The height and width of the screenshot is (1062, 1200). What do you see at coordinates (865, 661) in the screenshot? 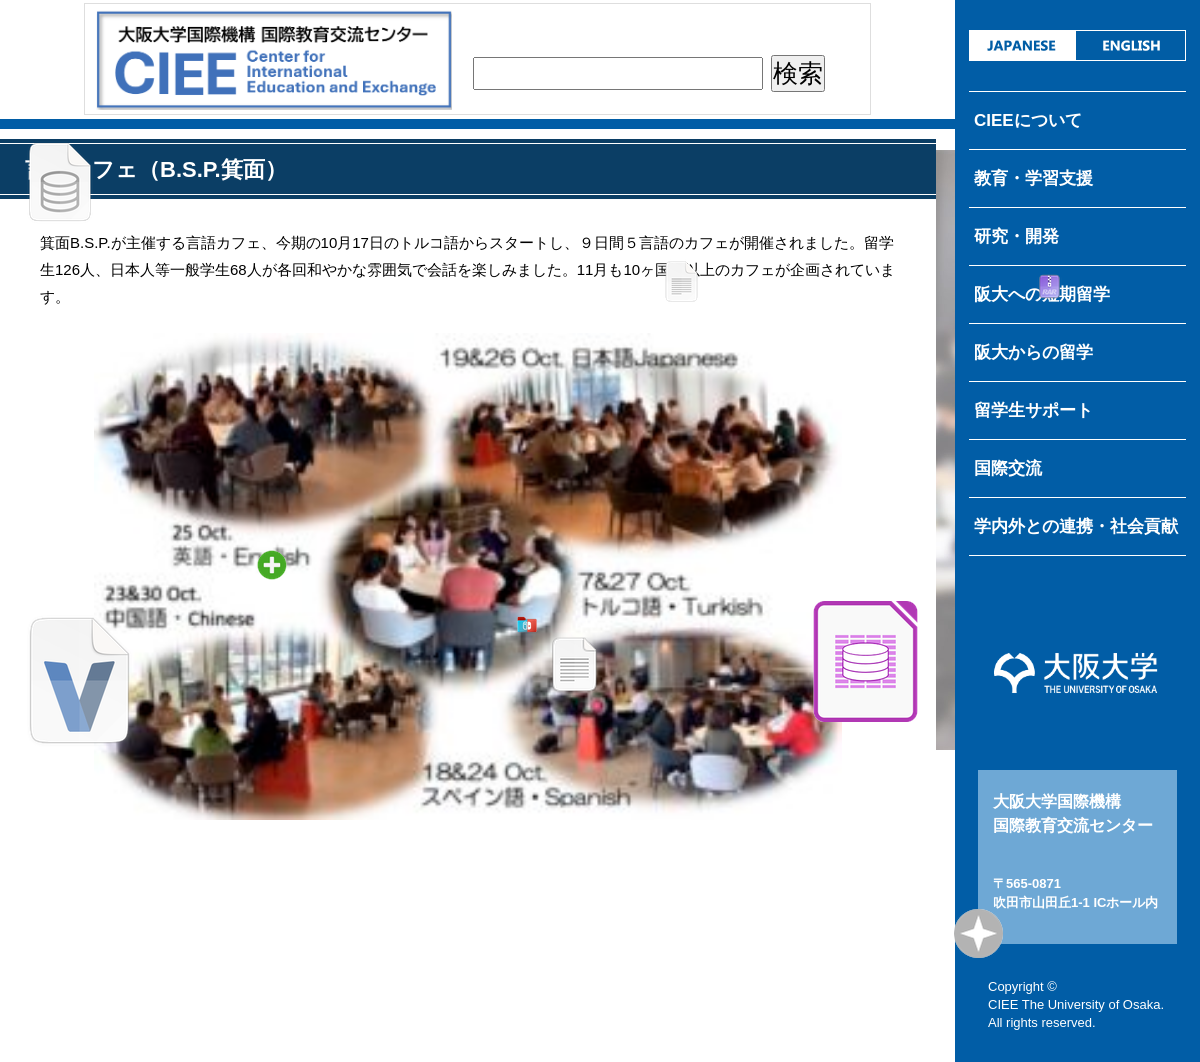
I see `open a libreoffice base database file` at bounding box center [865, 661].